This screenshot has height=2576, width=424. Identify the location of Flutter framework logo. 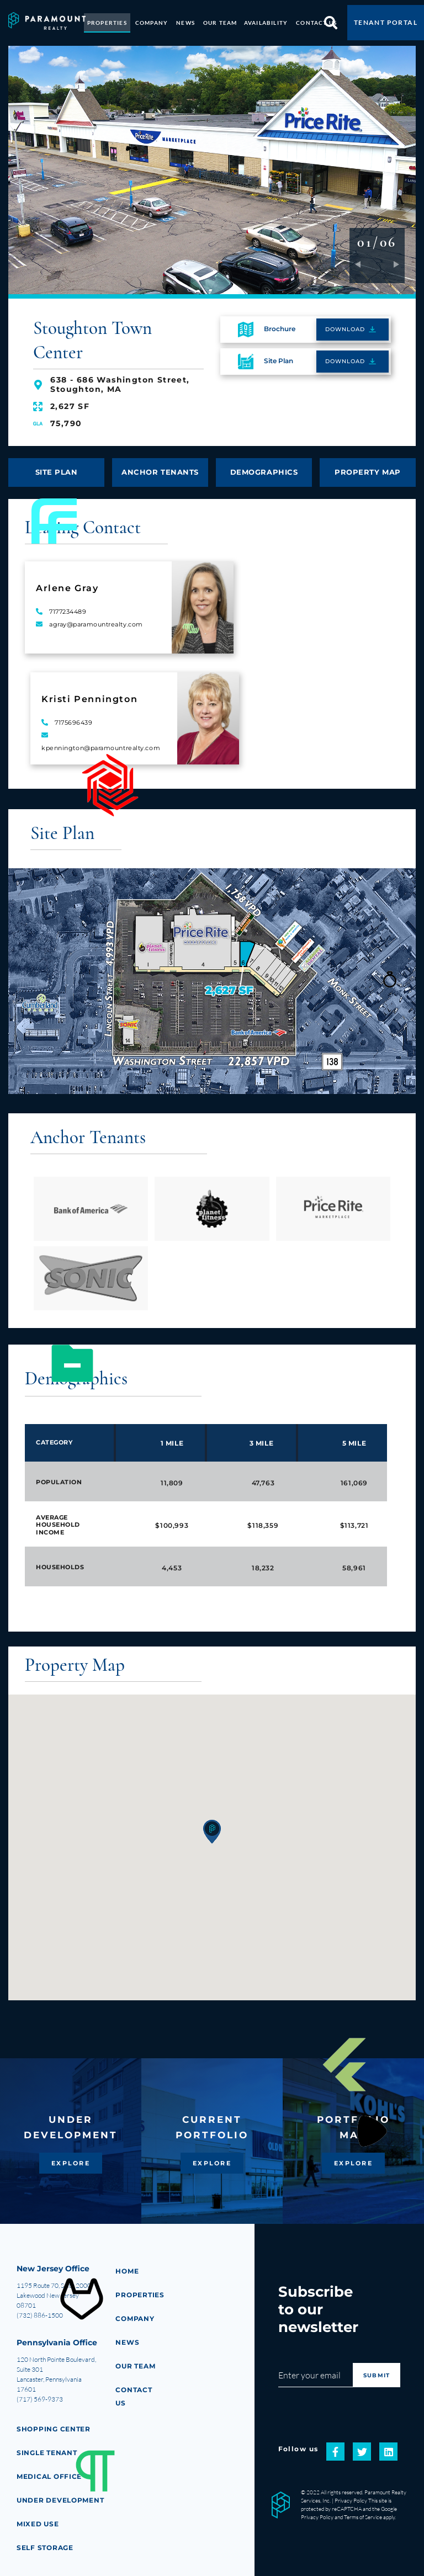
(345, 2064).